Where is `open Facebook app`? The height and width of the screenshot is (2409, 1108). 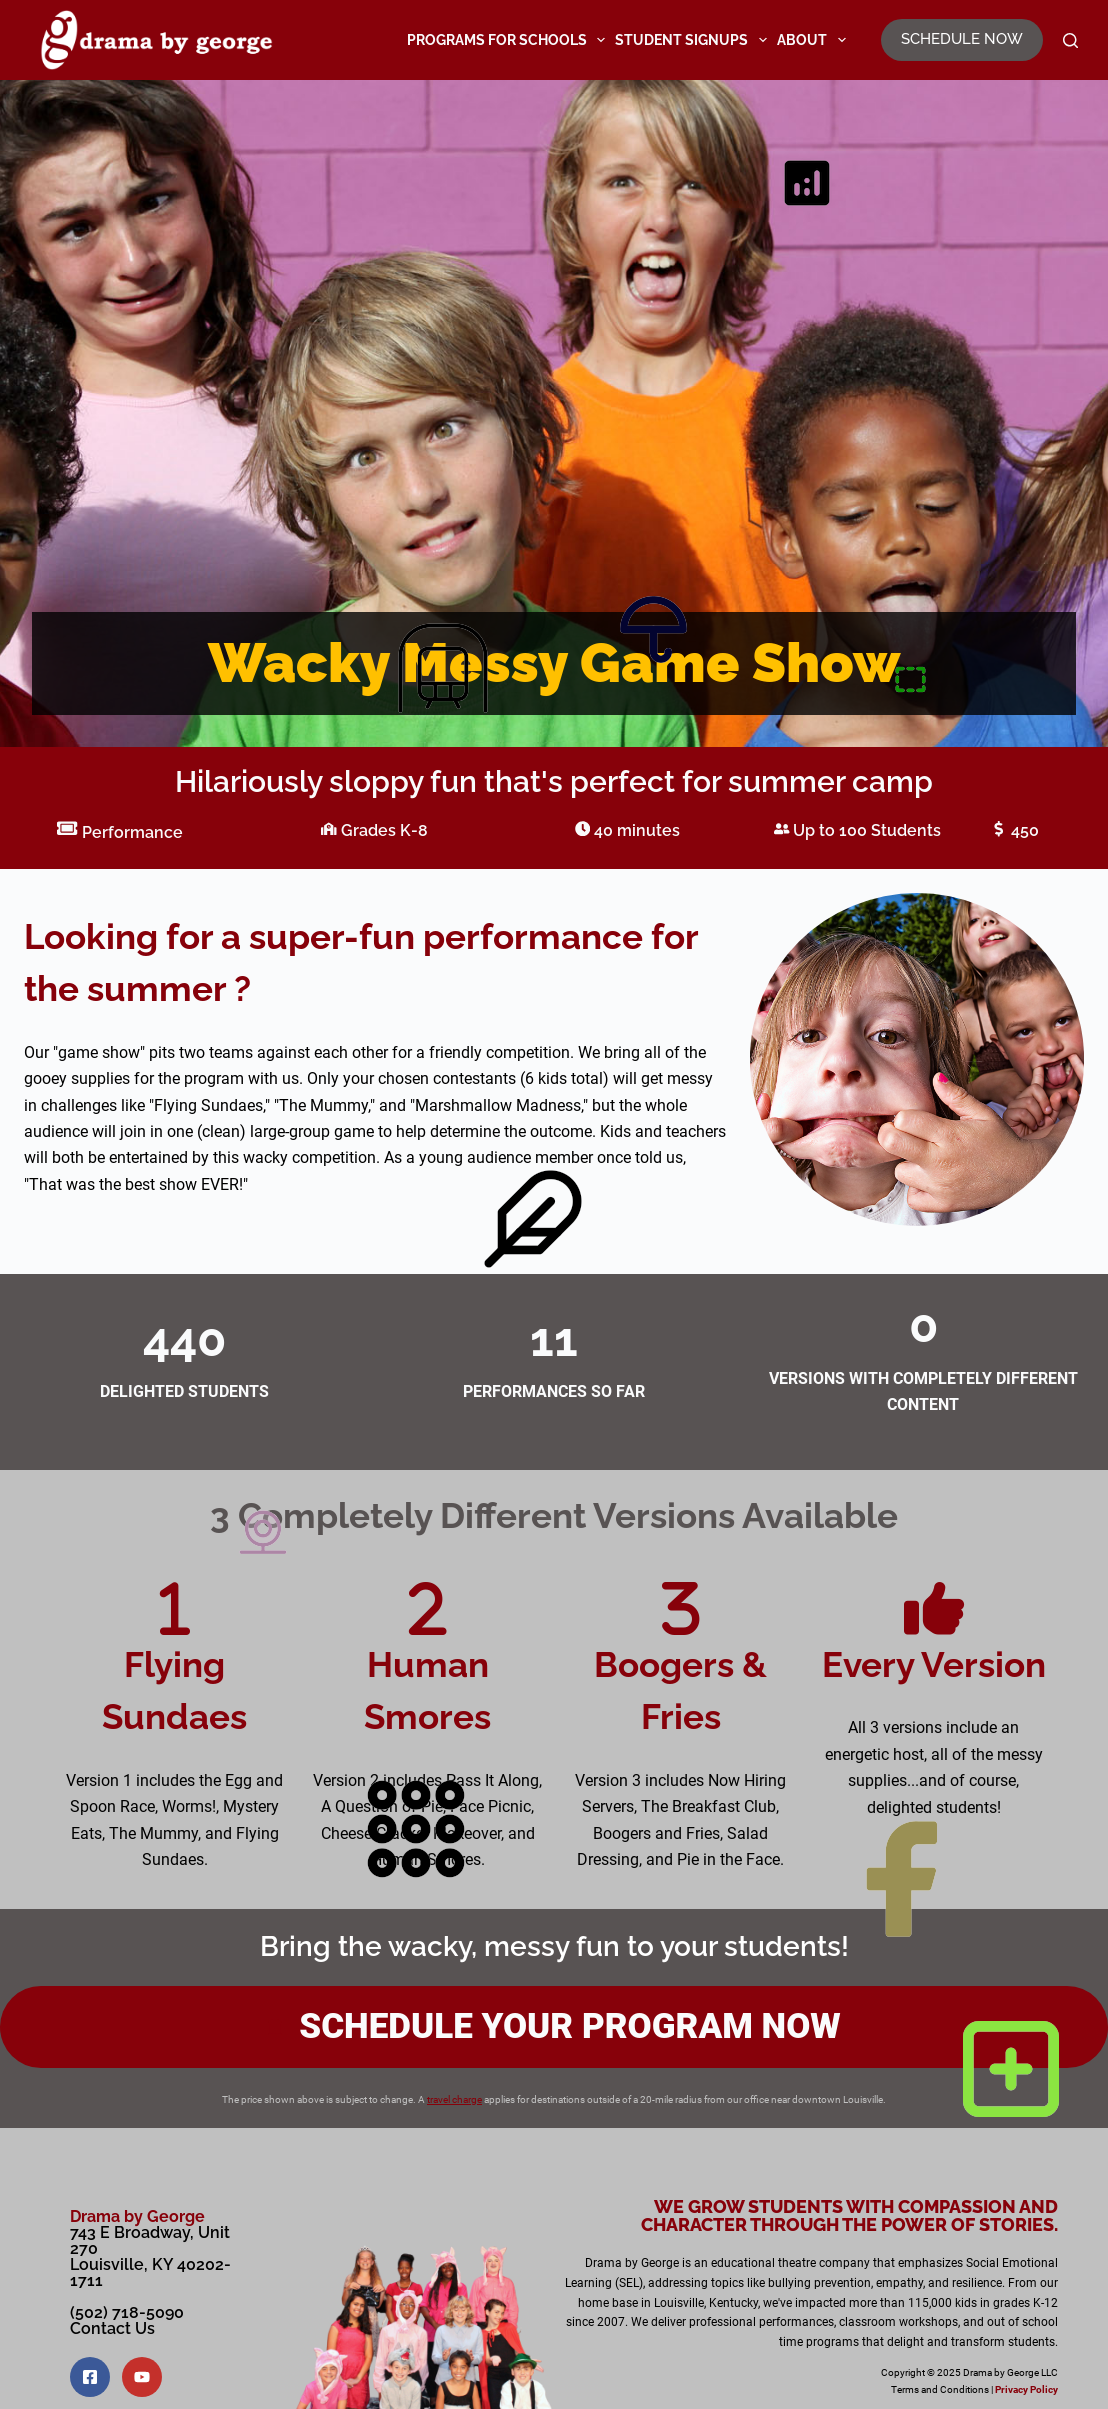
open Facebook app is located at coordinates (905, 1879).